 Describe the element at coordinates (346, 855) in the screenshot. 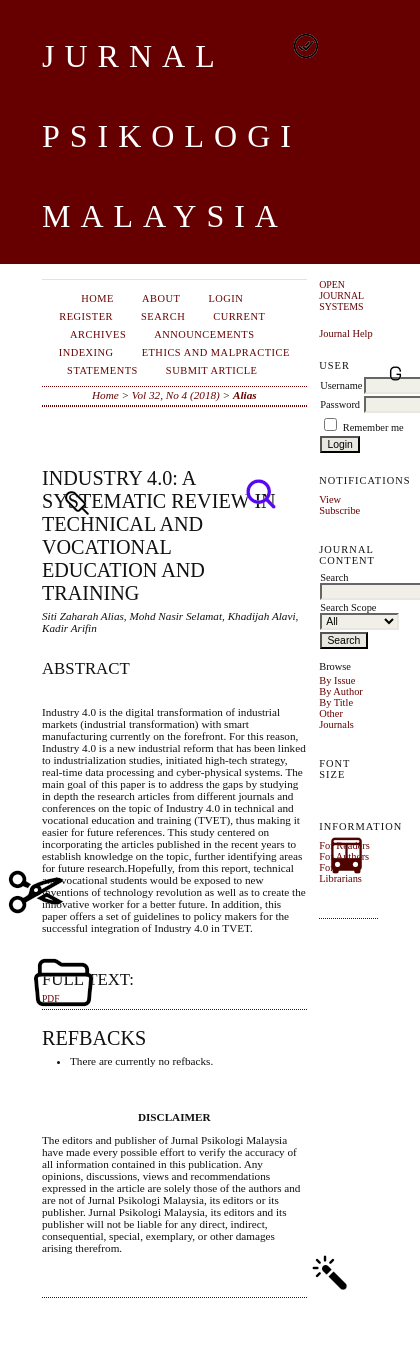

I see `view bus routes or schedules` at that location.